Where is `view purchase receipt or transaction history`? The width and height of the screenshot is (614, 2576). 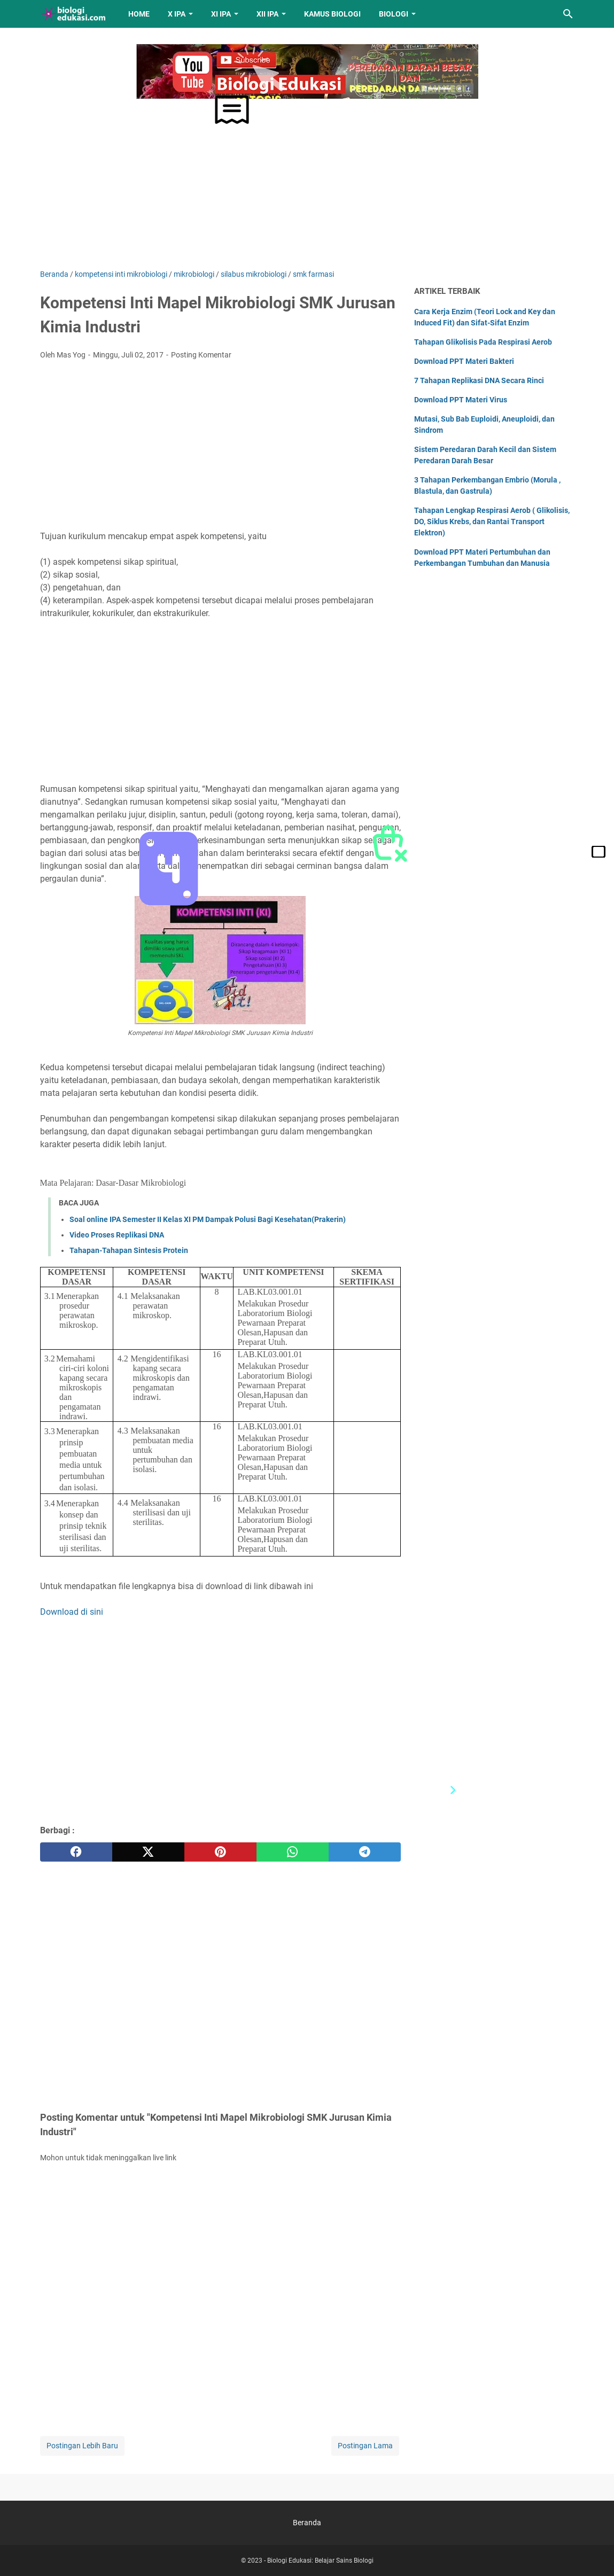 view purchase receipt or transaction history is located at coordinates (232, 110).